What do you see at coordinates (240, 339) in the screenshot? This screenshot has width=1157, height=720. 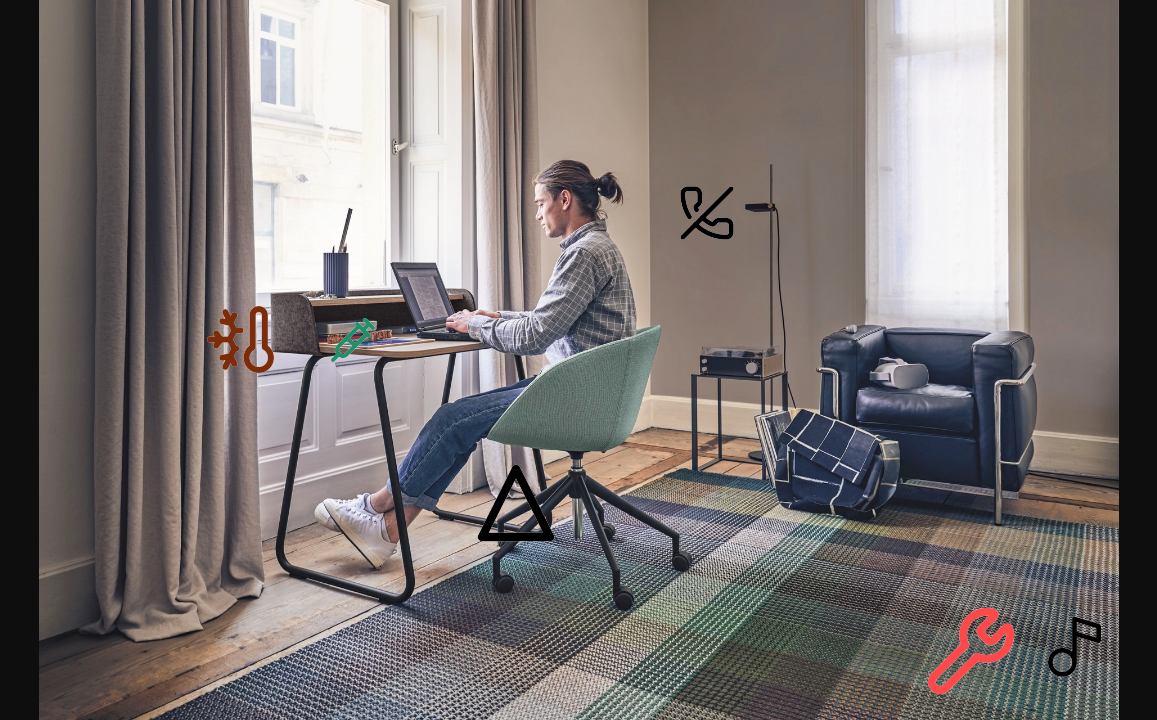 I see `indicates cold temperature or freezing conditions` at bounding box center [240, 339].